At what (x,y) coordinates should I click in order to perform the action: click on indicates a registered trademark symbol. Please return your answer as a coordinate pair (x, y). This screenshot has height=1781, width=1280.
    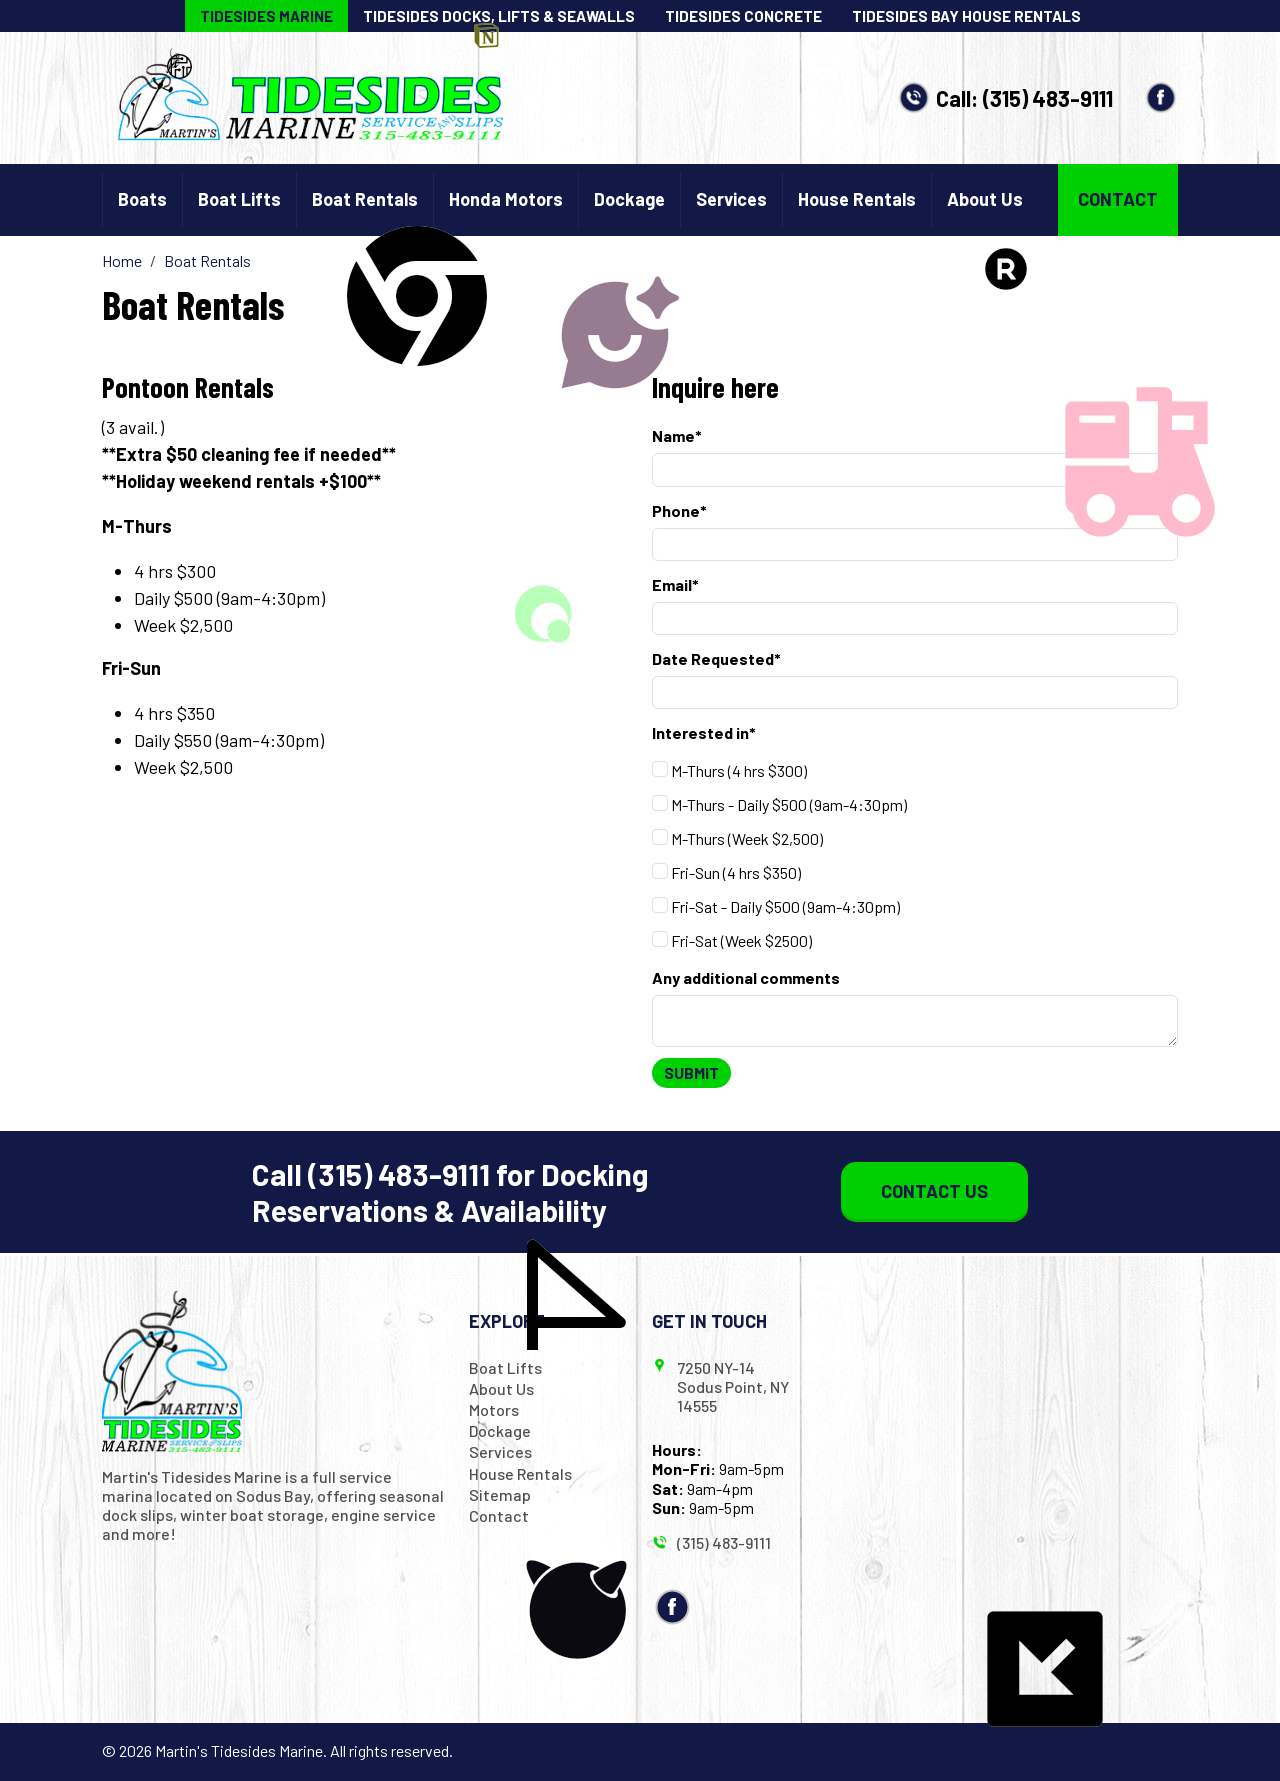
    Looking at the image, I should click on (1006, 269).